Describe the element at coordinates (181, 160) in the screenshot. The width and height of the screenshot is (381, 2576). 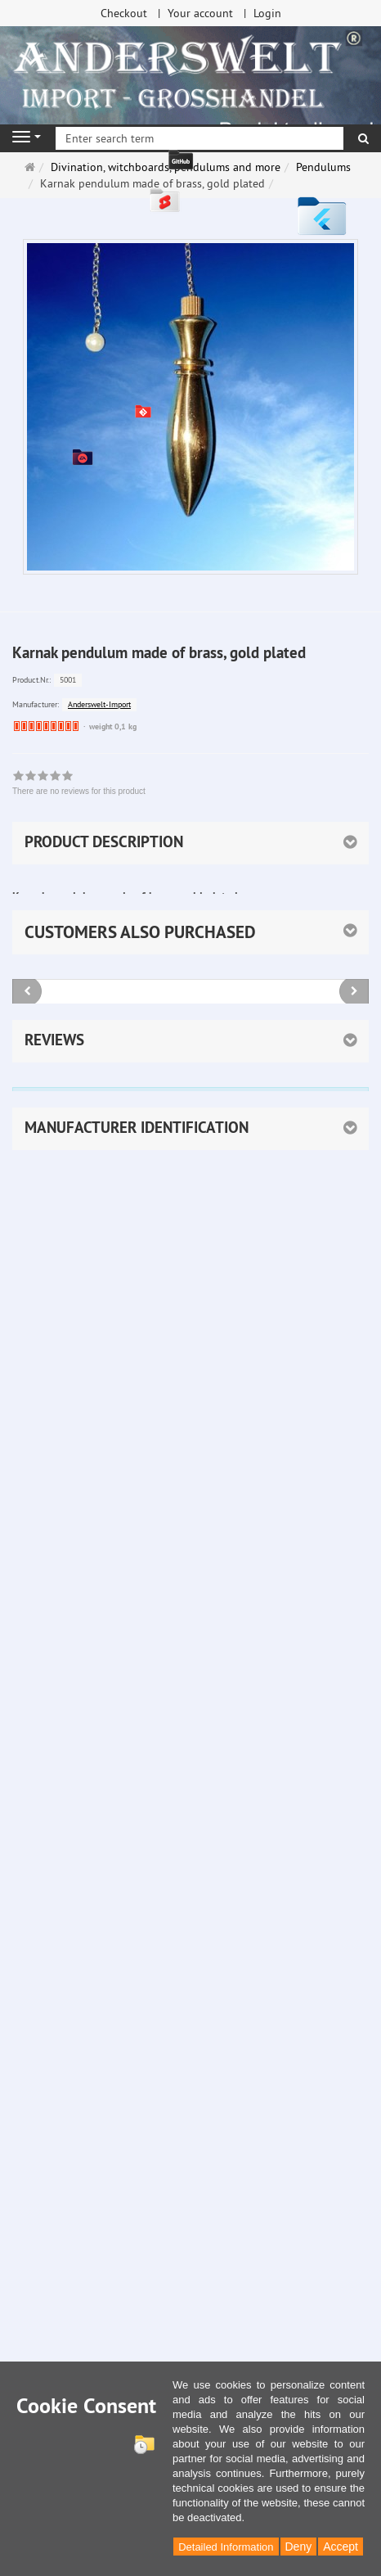
I see `open github repositories folder` at that location.